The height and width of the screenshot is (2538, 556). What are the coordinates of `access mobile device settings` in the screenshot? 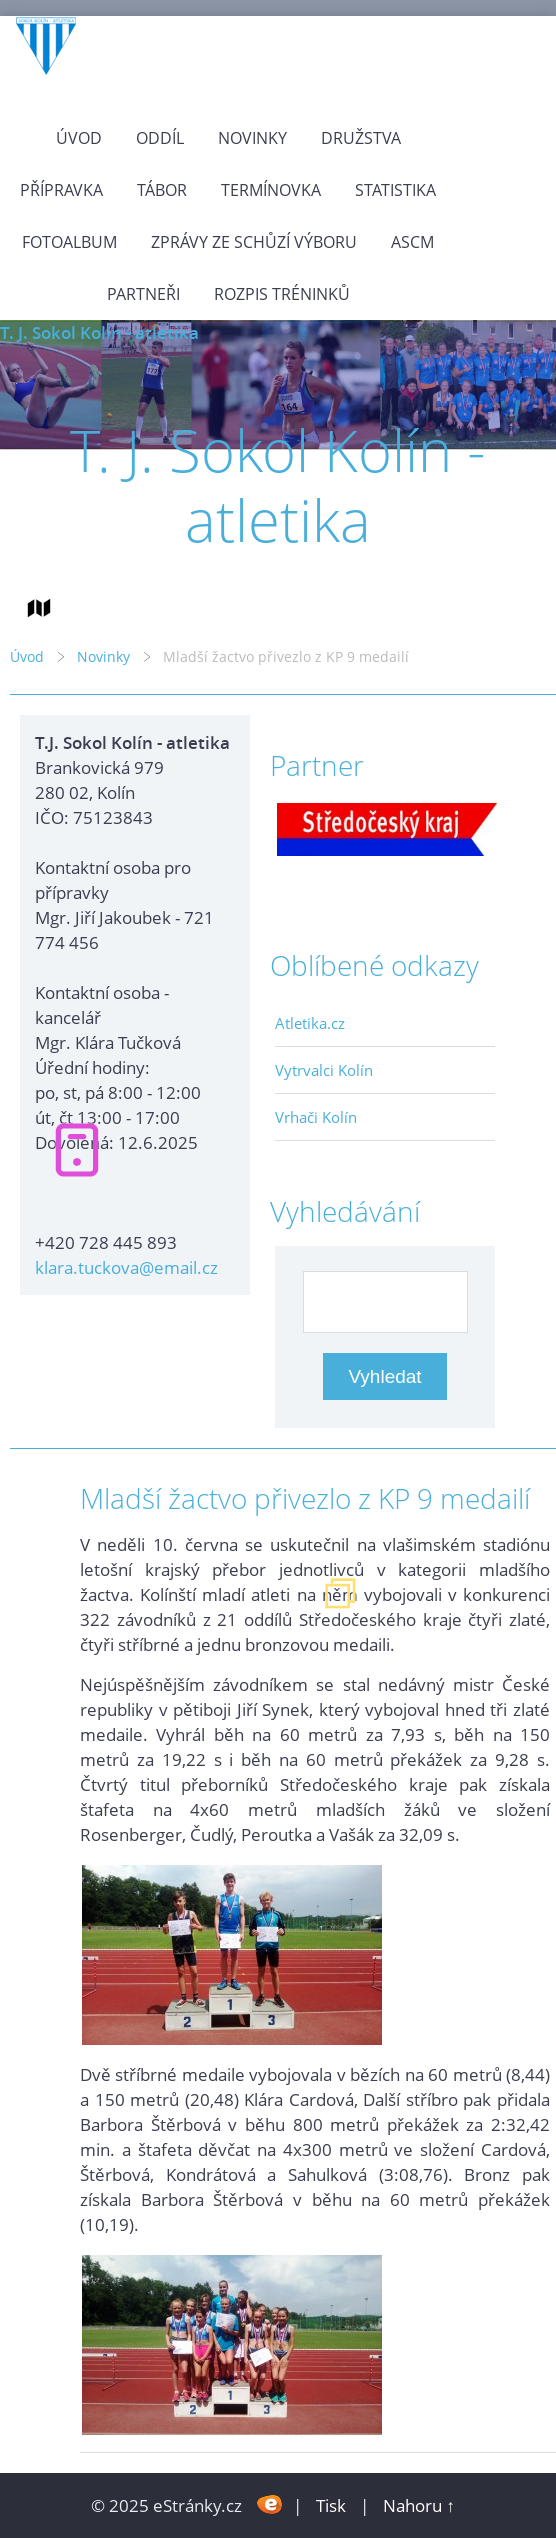 It's located at (77, 1150).